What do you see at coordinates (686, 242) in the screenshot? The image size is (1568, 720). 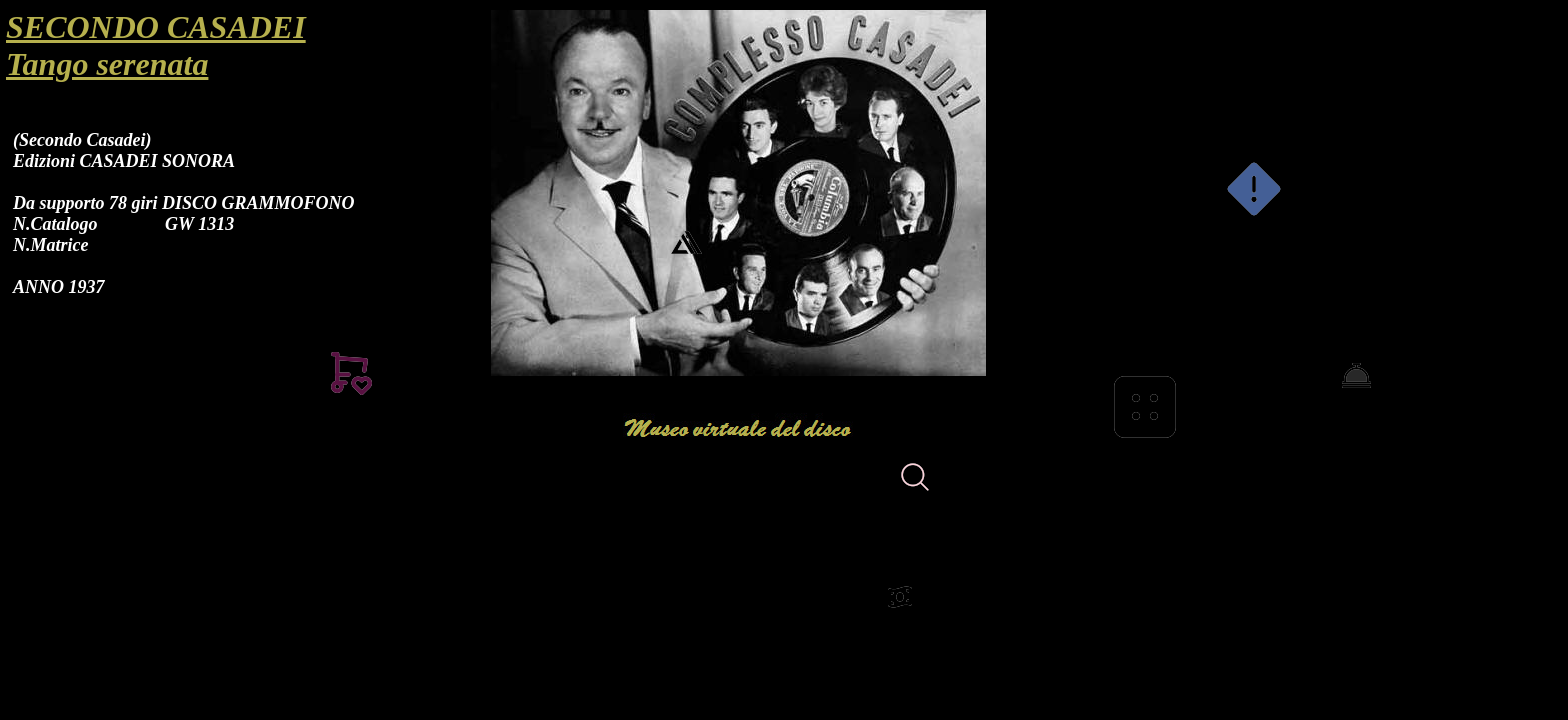 I see `AWS Amplify logo` at bounding box center [686, 242].